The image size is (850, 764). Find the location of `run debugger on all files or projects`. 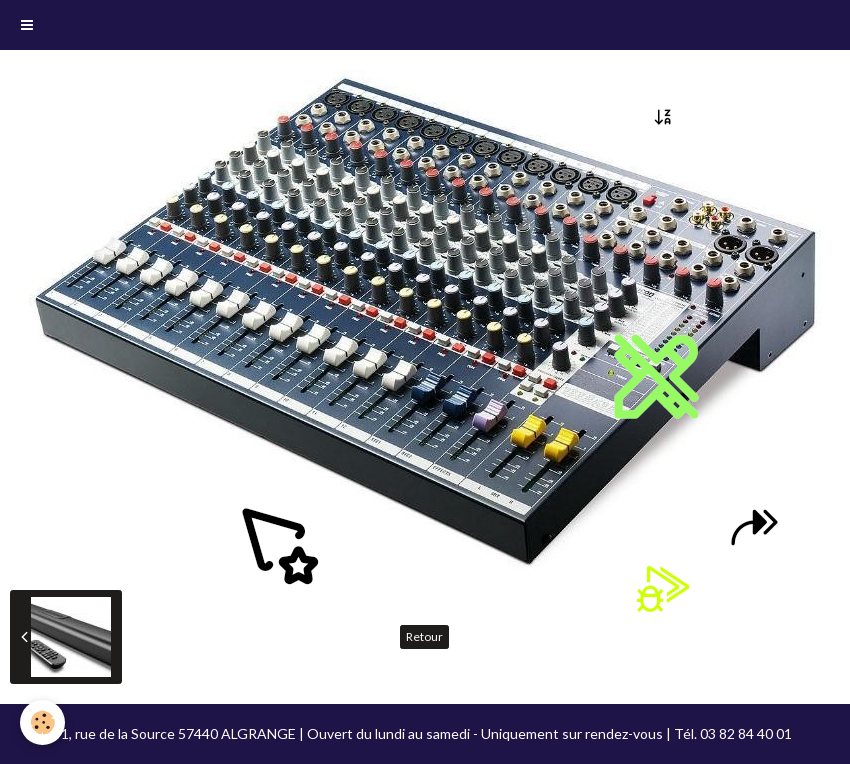

run debugger on all files or projects is located at coordinates (663, 585).